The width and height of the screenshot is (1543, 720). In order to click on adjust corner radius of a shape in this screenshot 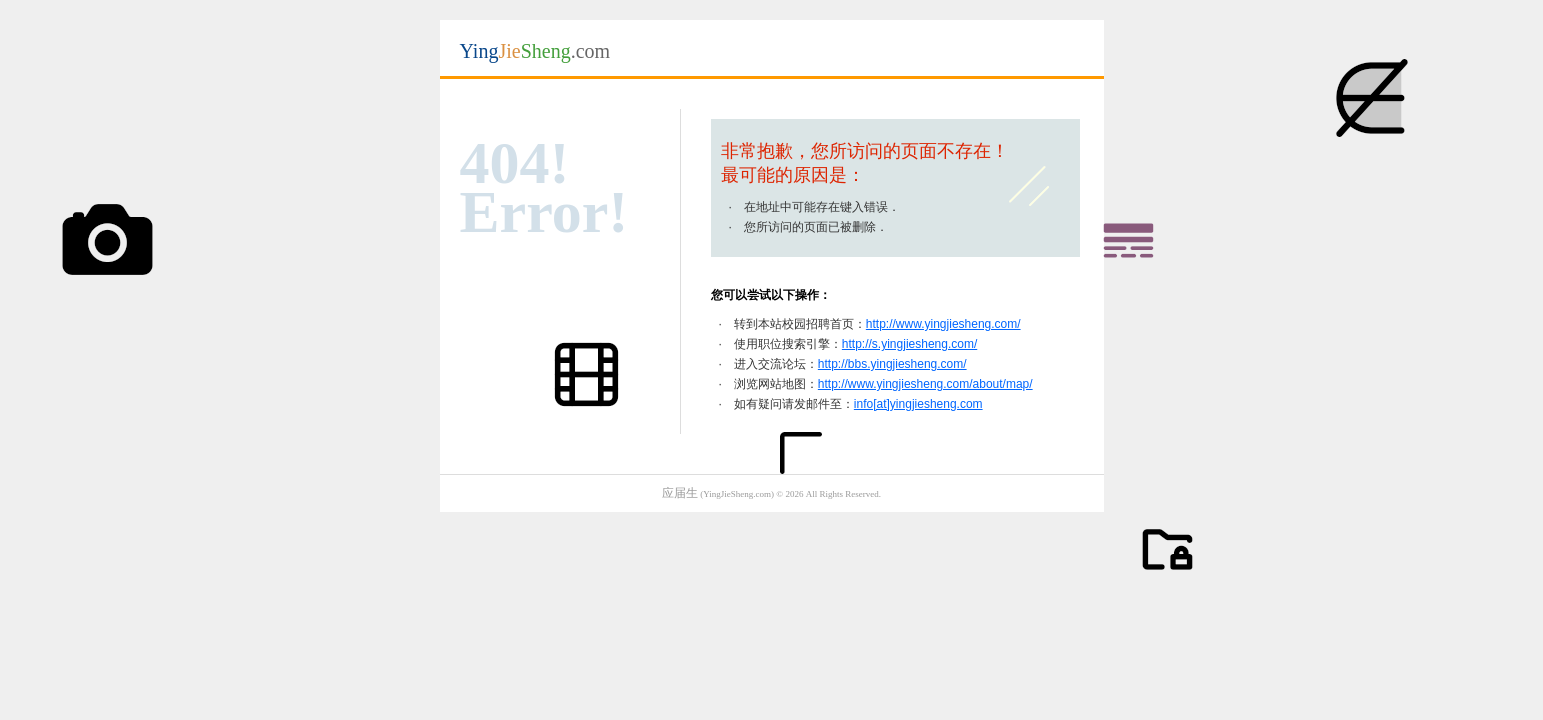, I will do `click(801, 453)`.